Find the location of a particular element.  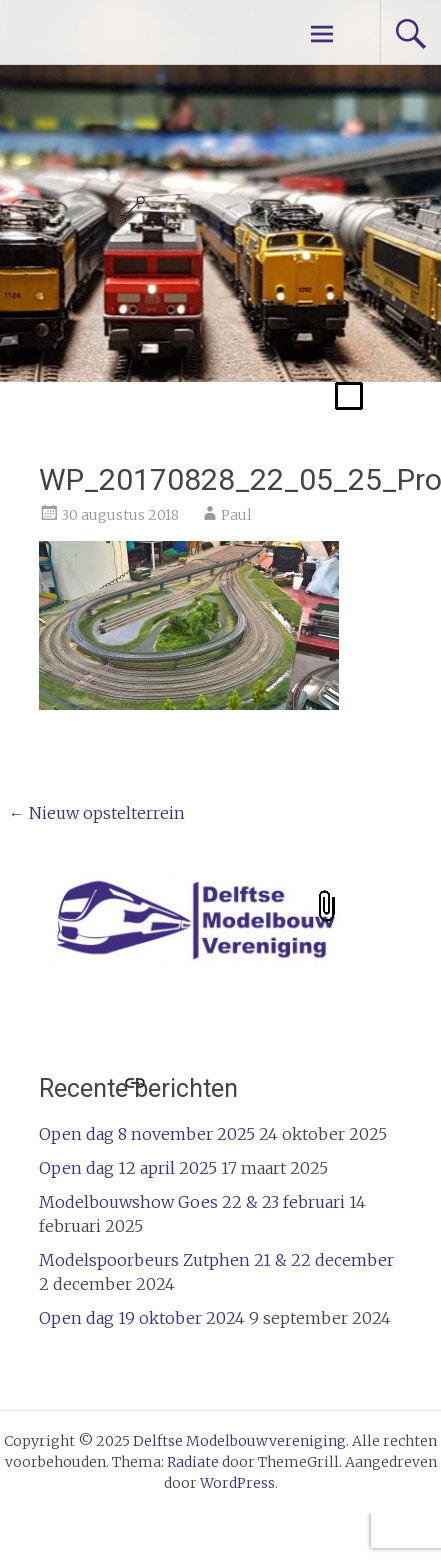

draw a line segment between two points is located at coordinates (131, 209).